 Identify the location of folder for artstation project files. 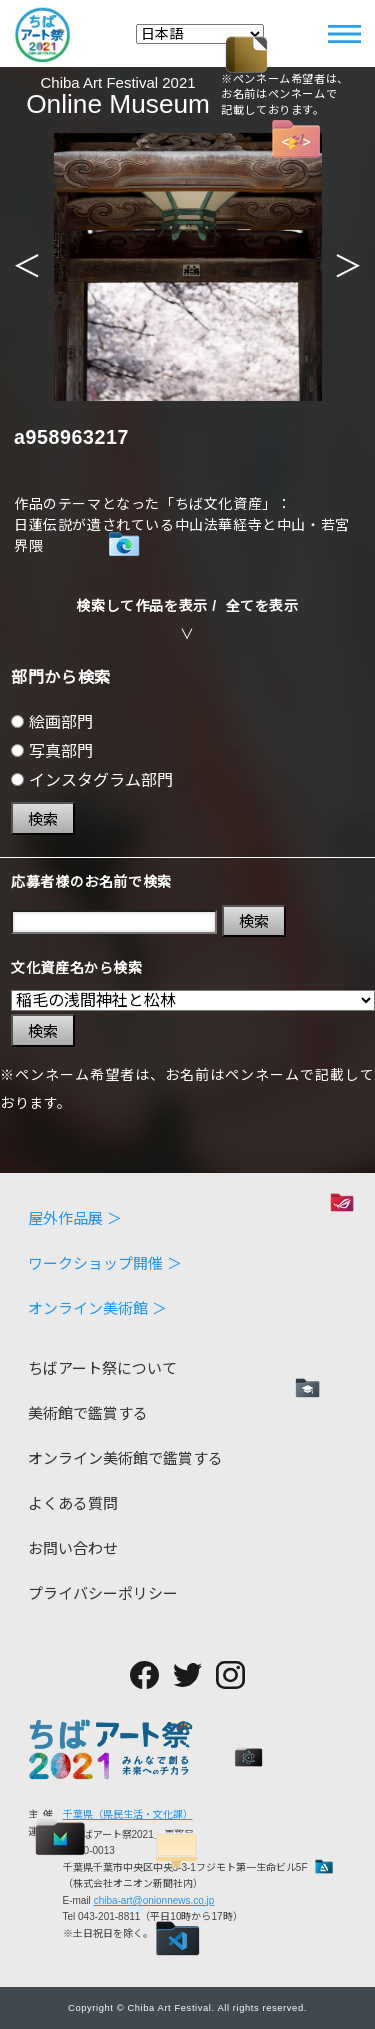
(324, 1867).